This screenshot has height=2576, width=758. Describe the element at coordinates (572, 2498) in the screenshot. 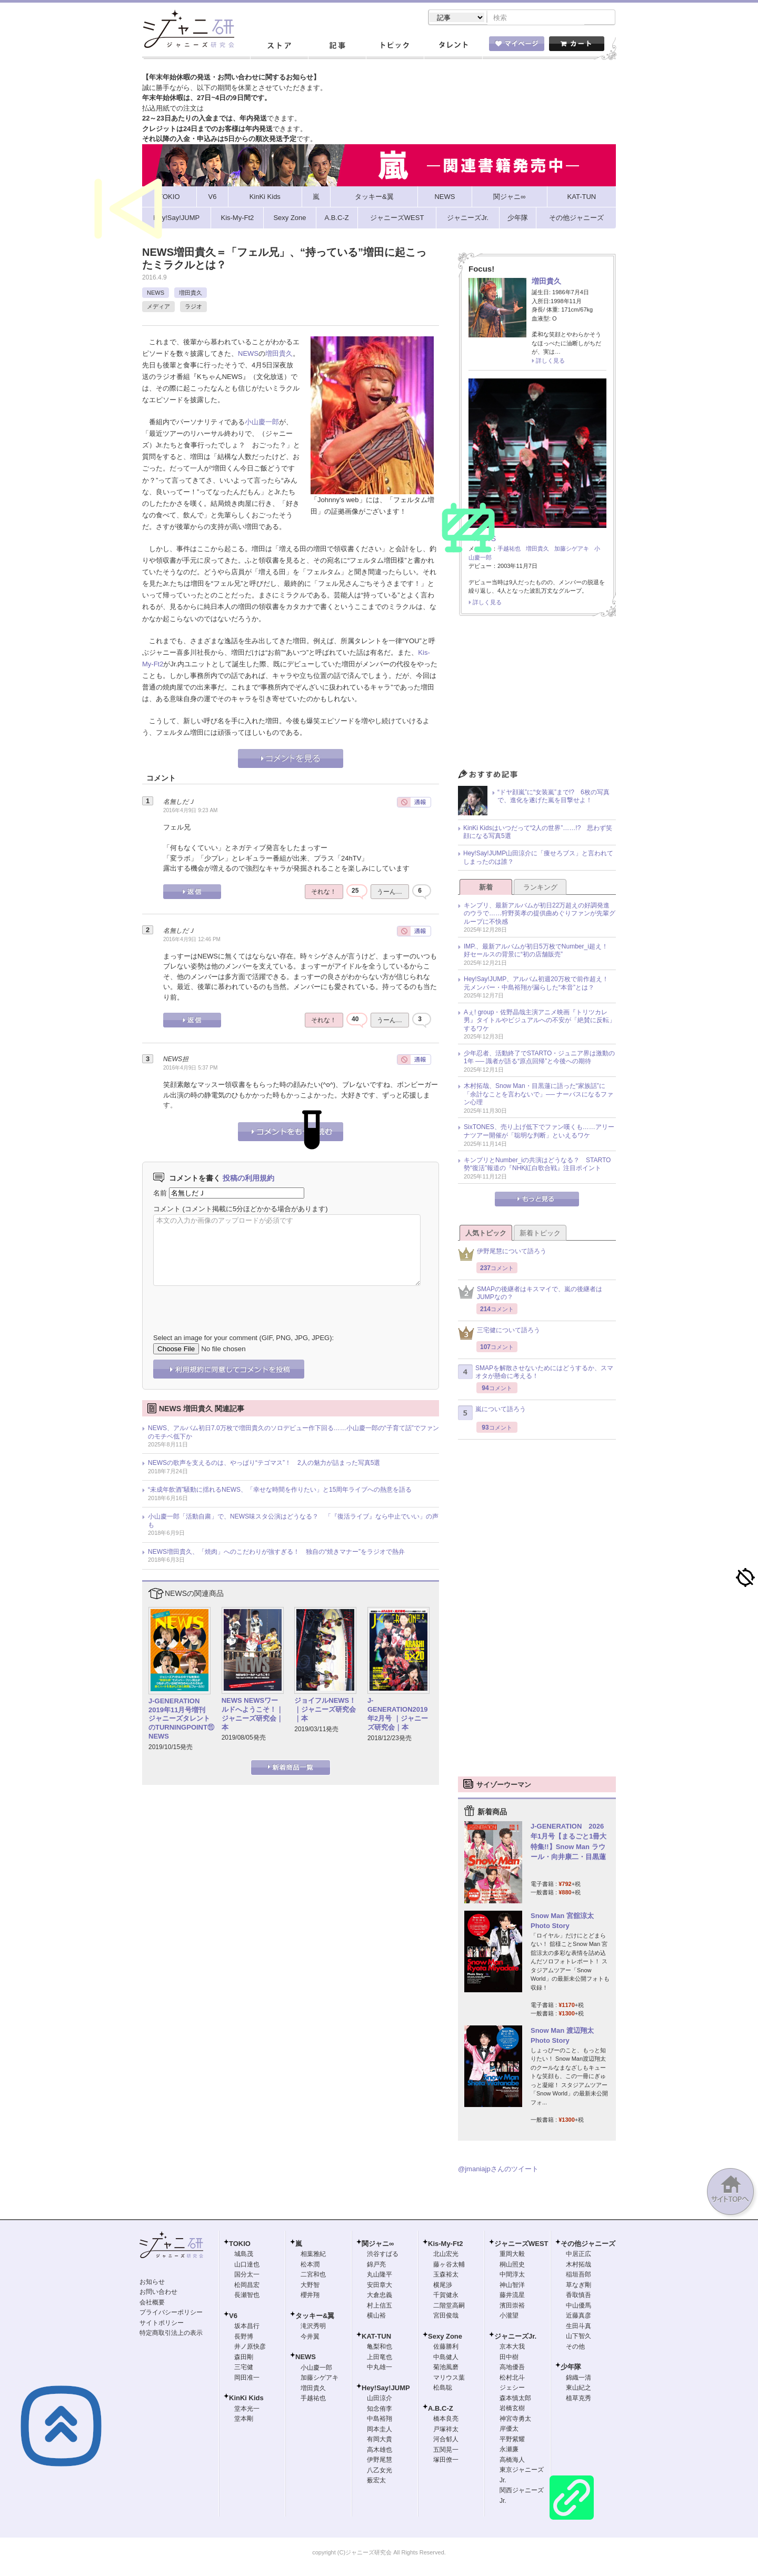

I see `copy link to clipboard` at that location.